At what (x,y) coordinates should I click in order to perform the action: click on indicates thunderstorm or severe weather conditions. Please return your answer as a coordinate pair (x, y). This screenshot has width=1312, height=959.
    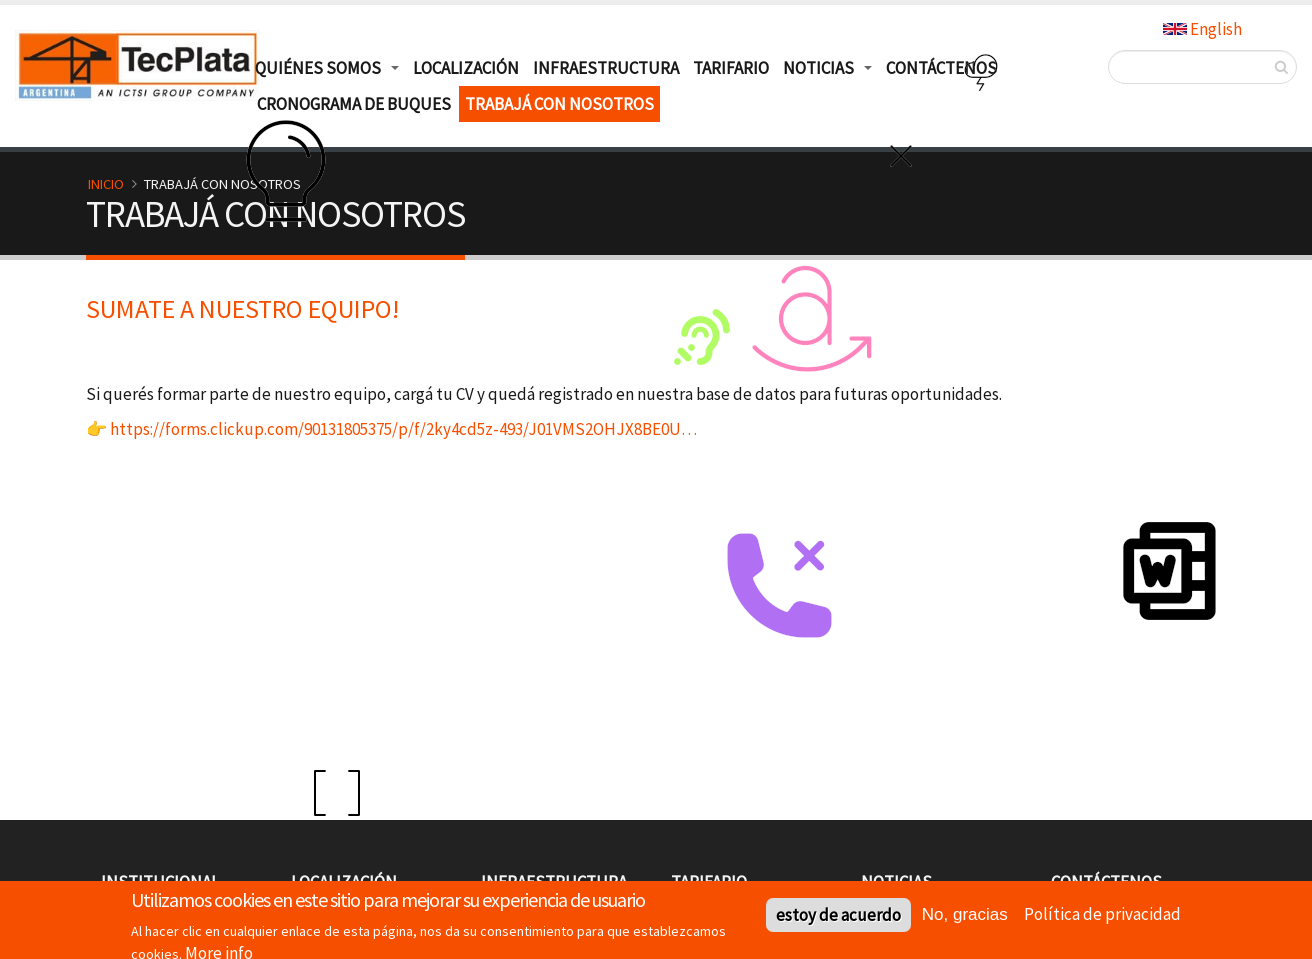
    Looking at the image, I should click on (981, 72).